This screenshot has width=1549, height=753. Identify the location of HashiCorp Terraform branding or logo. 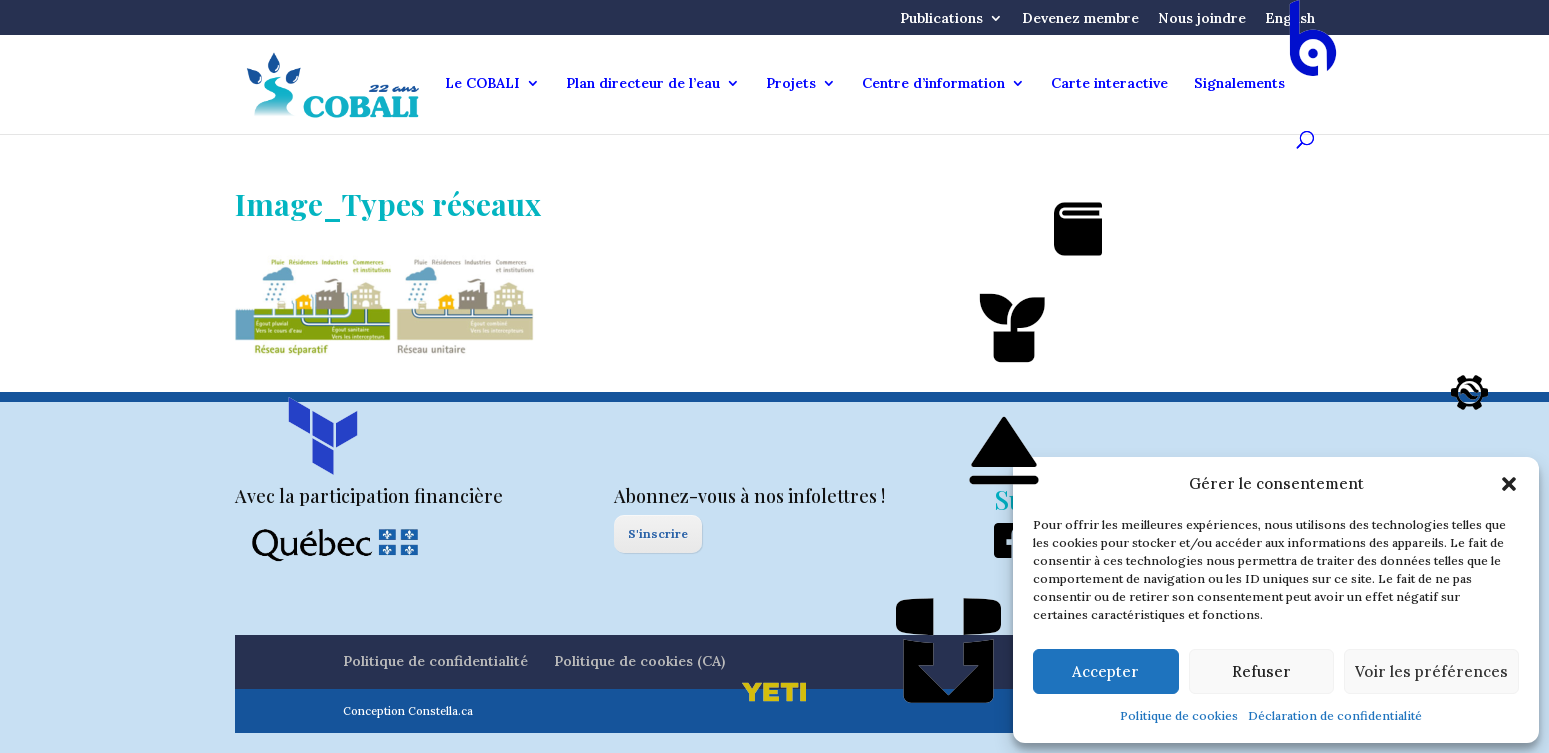
(323, 436).